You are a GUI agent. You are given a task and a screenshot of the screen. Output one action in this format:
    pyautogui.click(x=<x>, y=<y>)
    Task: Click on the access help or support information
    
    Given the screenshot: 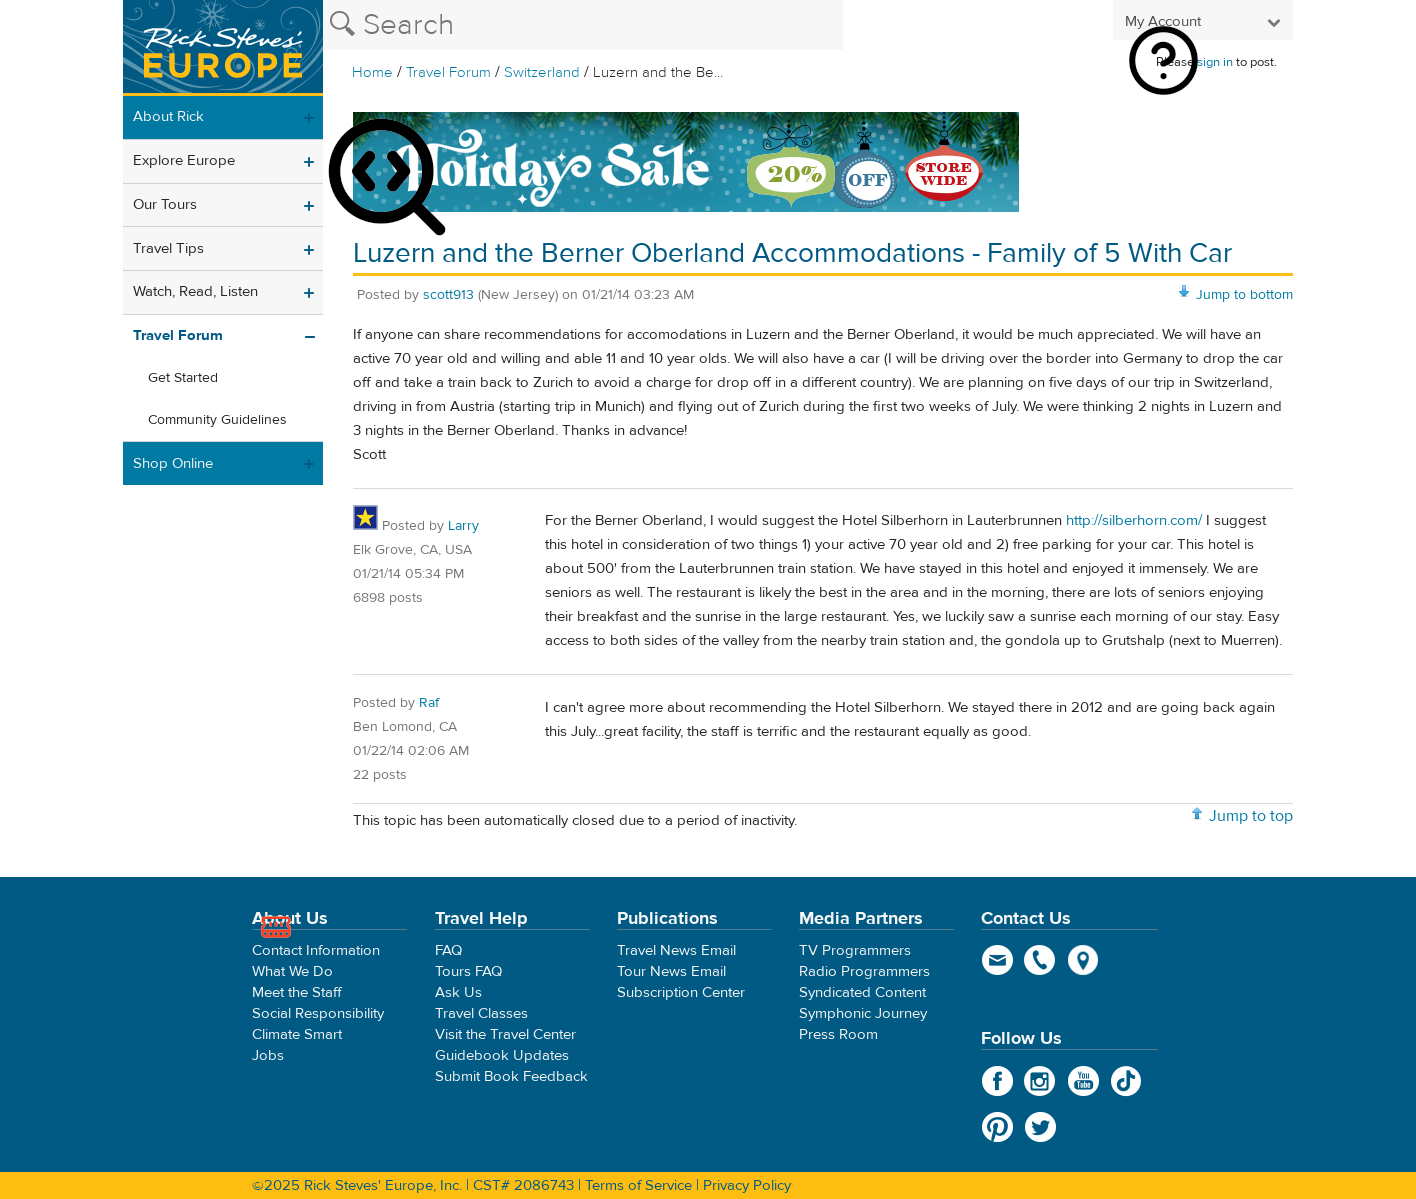 What is the action you would take?
    pyautogui.click(x=1163, y=60)
    